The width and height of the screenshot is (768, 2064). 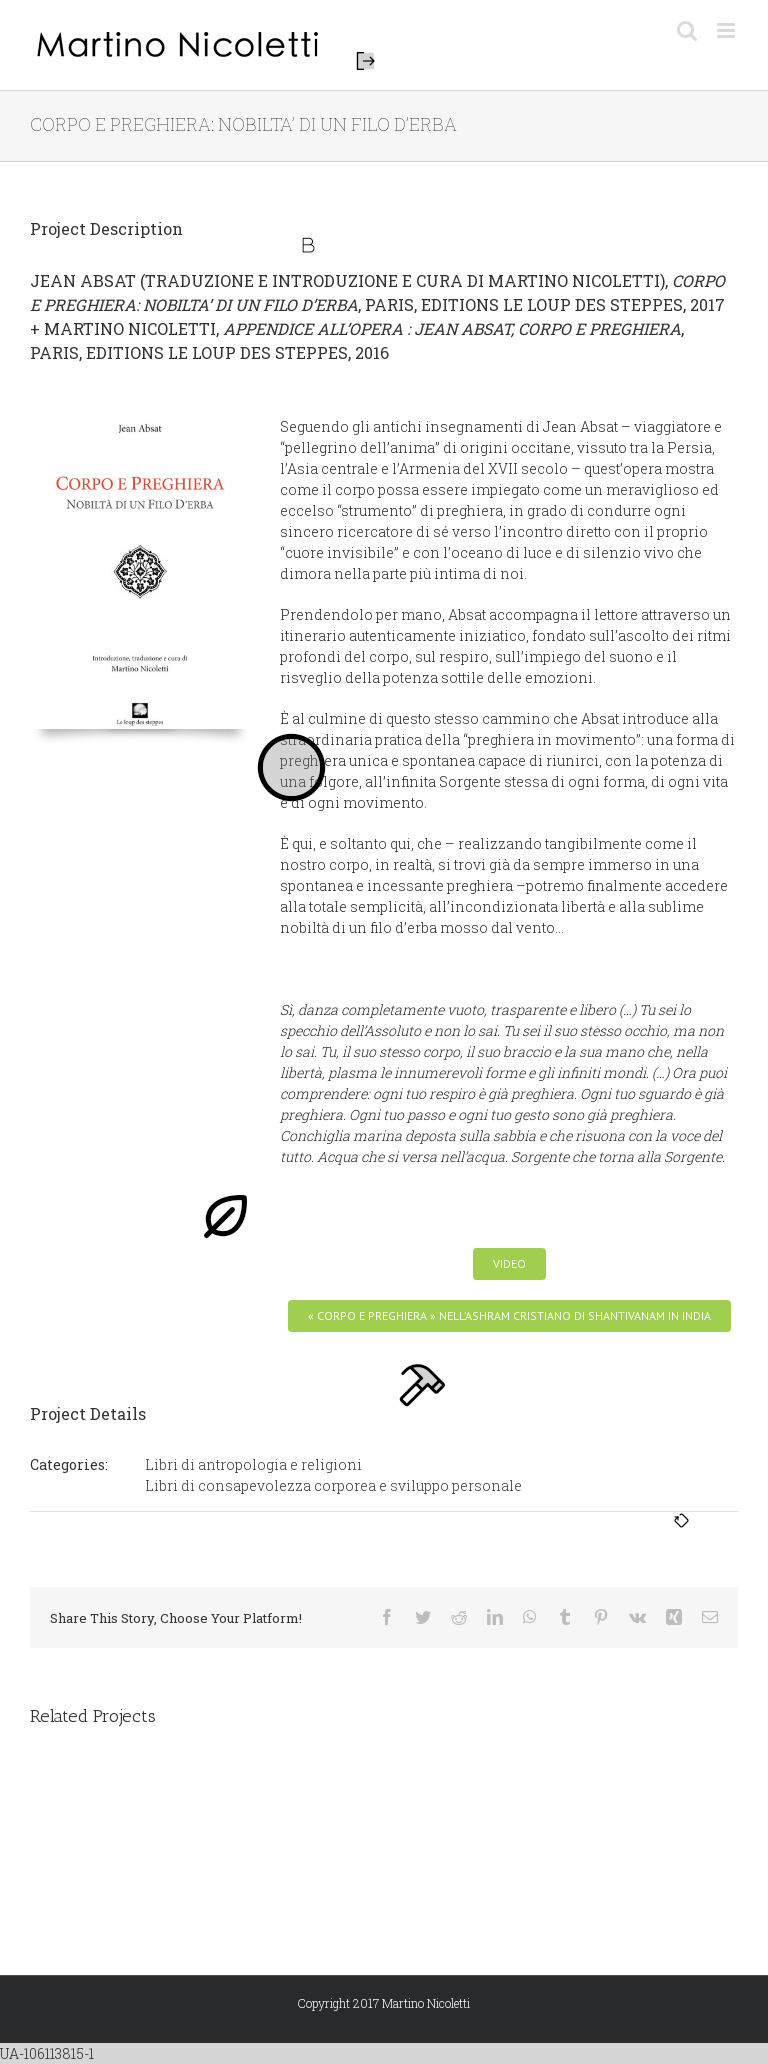 What do you see at coordinates (420, 1386) in the screenshot?
I see `access tools or settings` at bounding box center [420, 1386].